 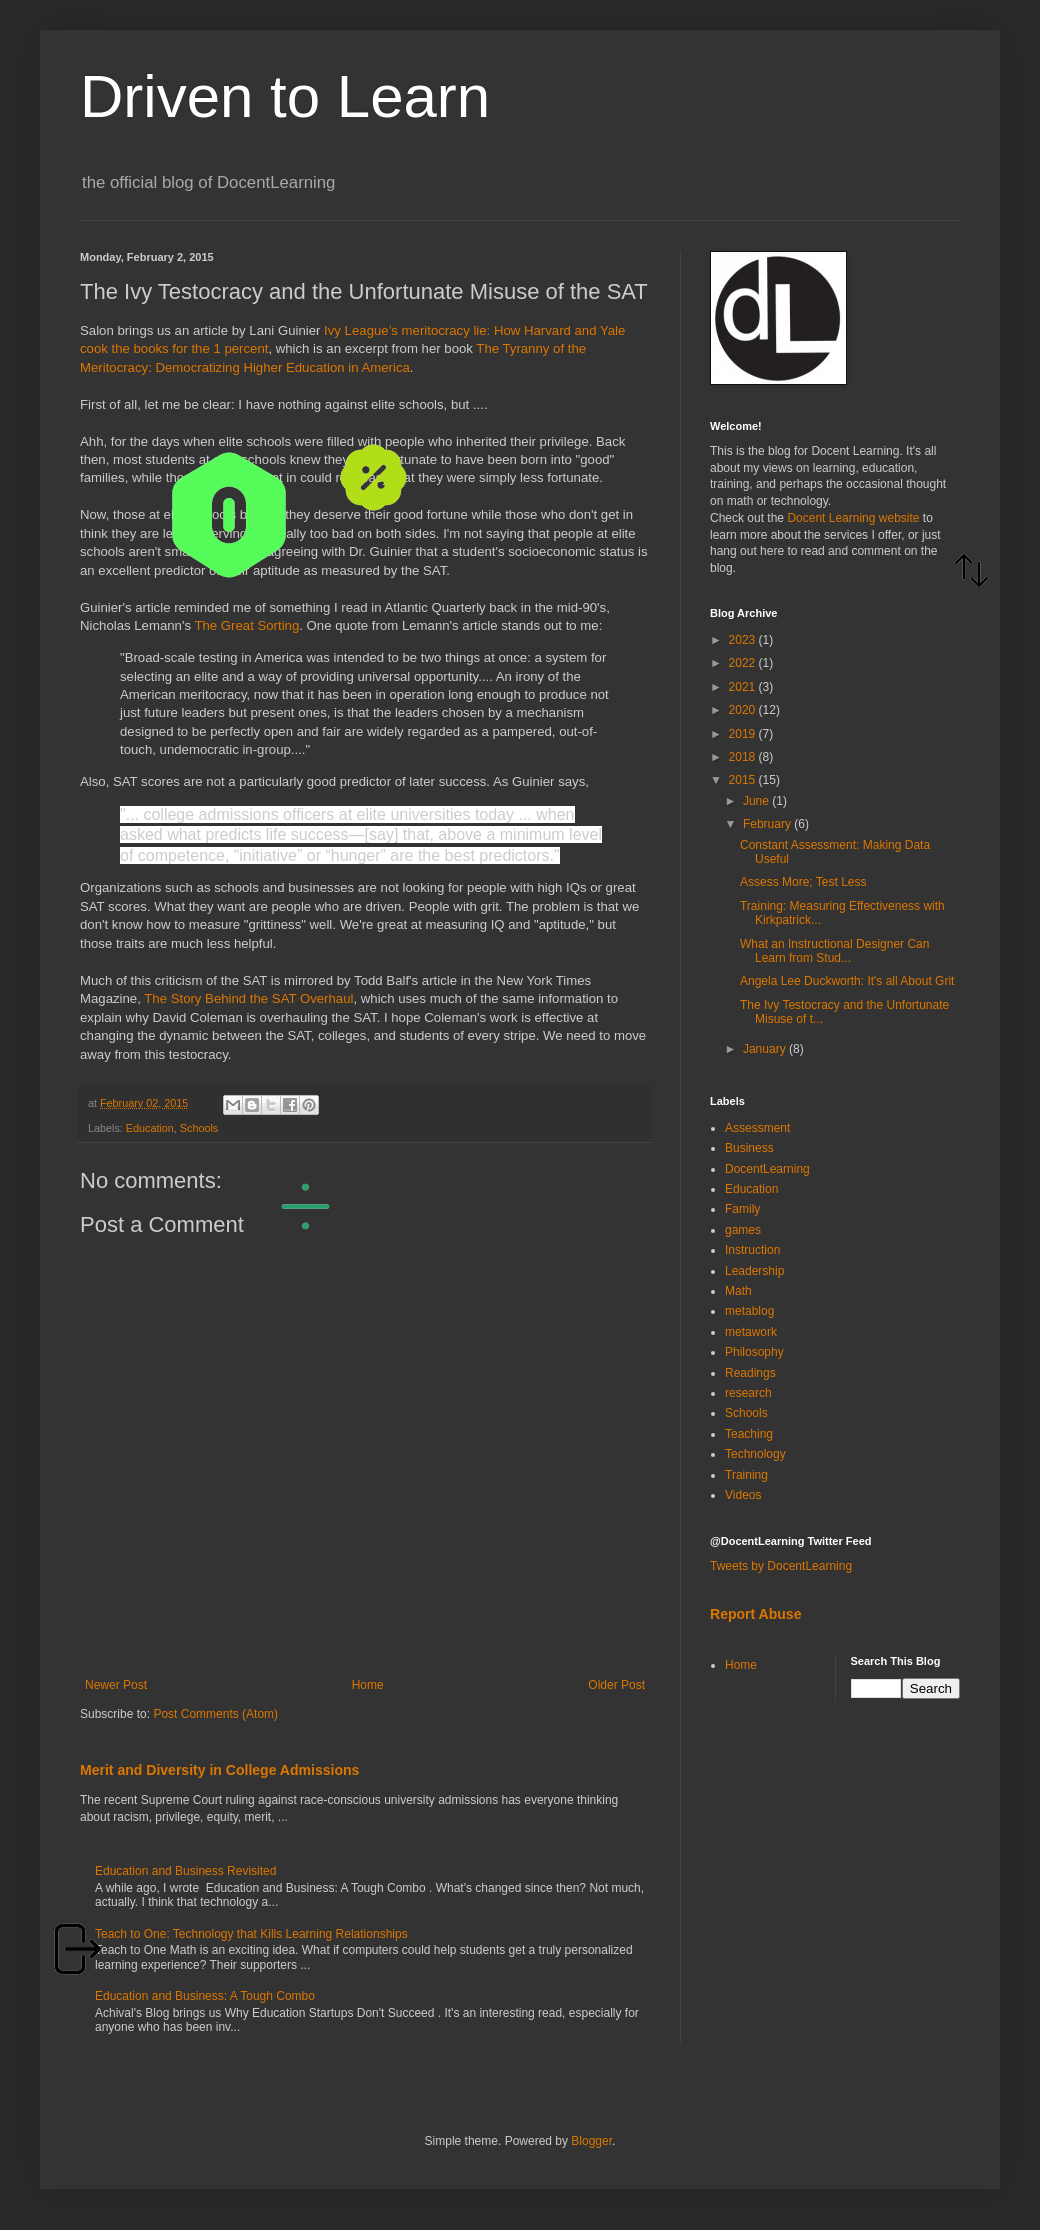 I want to click on perform a division calculation, so click(x=305, y=1206).